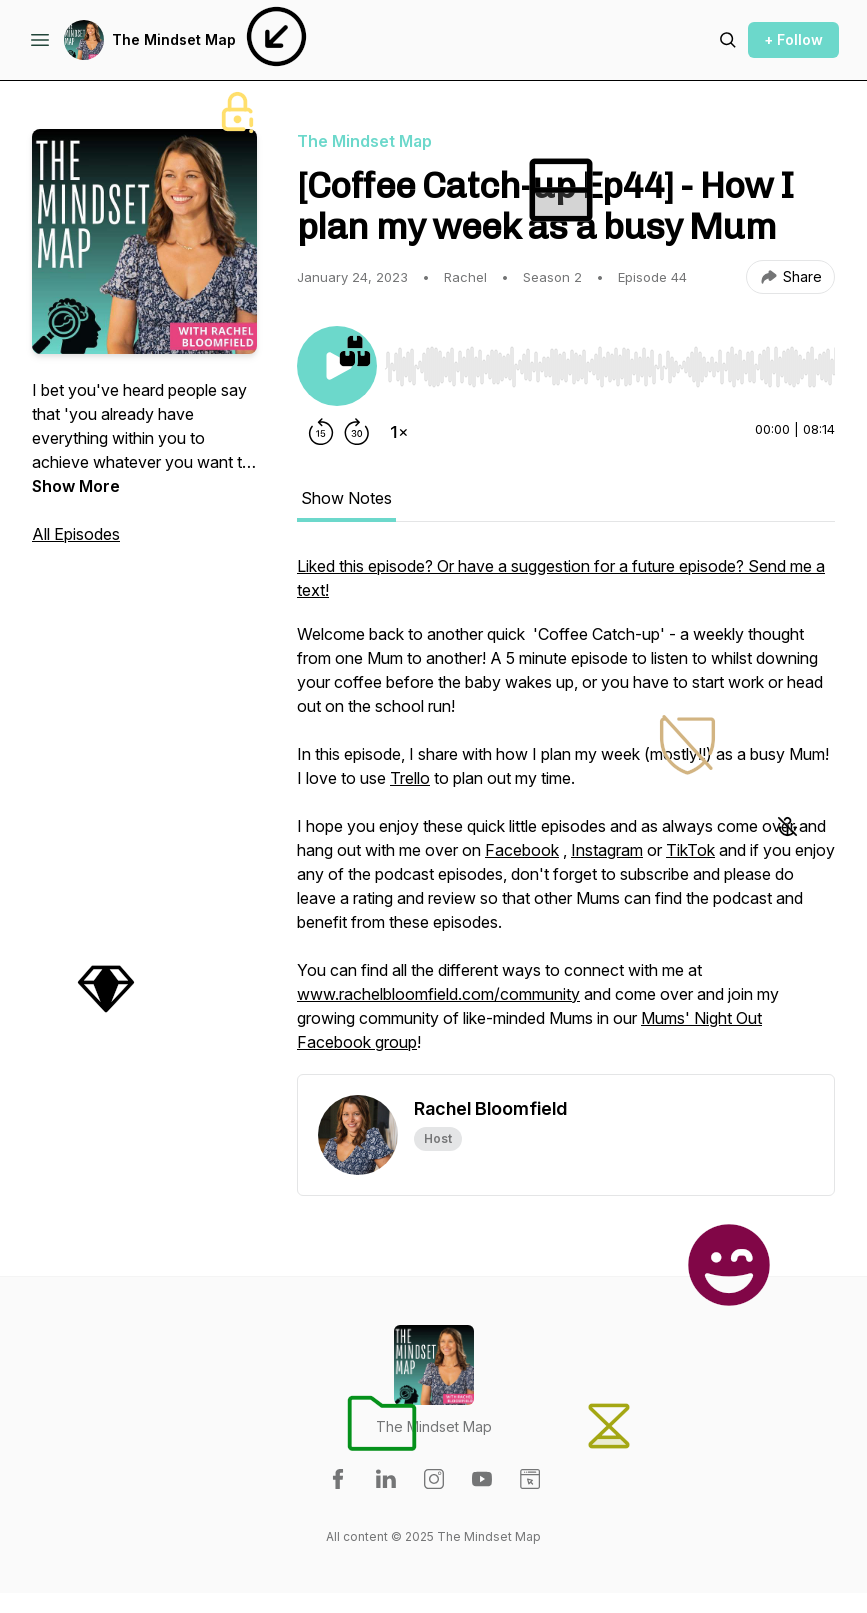 This screenshot has height=1613, width=867. Describe the element at coordinates (382, 1422) in the screenshot. I see `access folder contents` at that location.